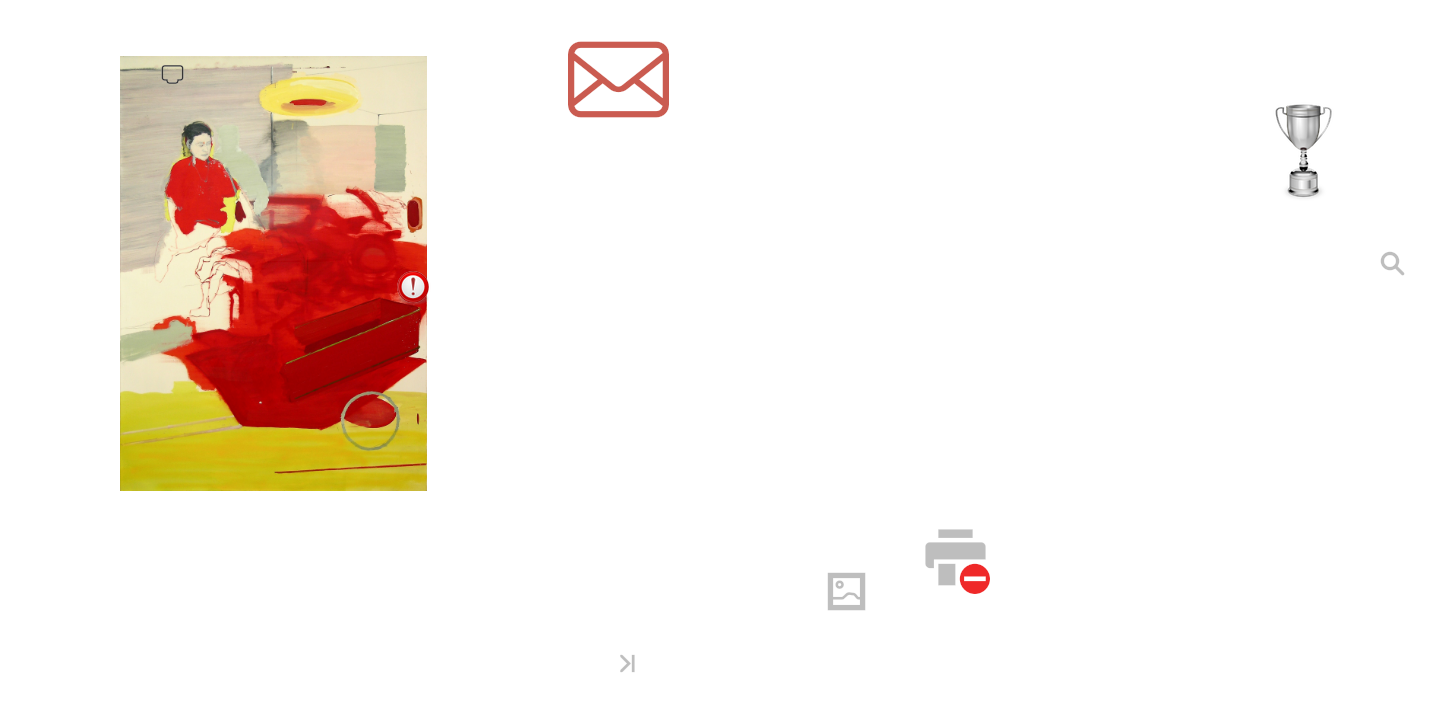 This screenshot has width=1449, height=720. I want to click on indicates important or critical information, so click(413, 287).